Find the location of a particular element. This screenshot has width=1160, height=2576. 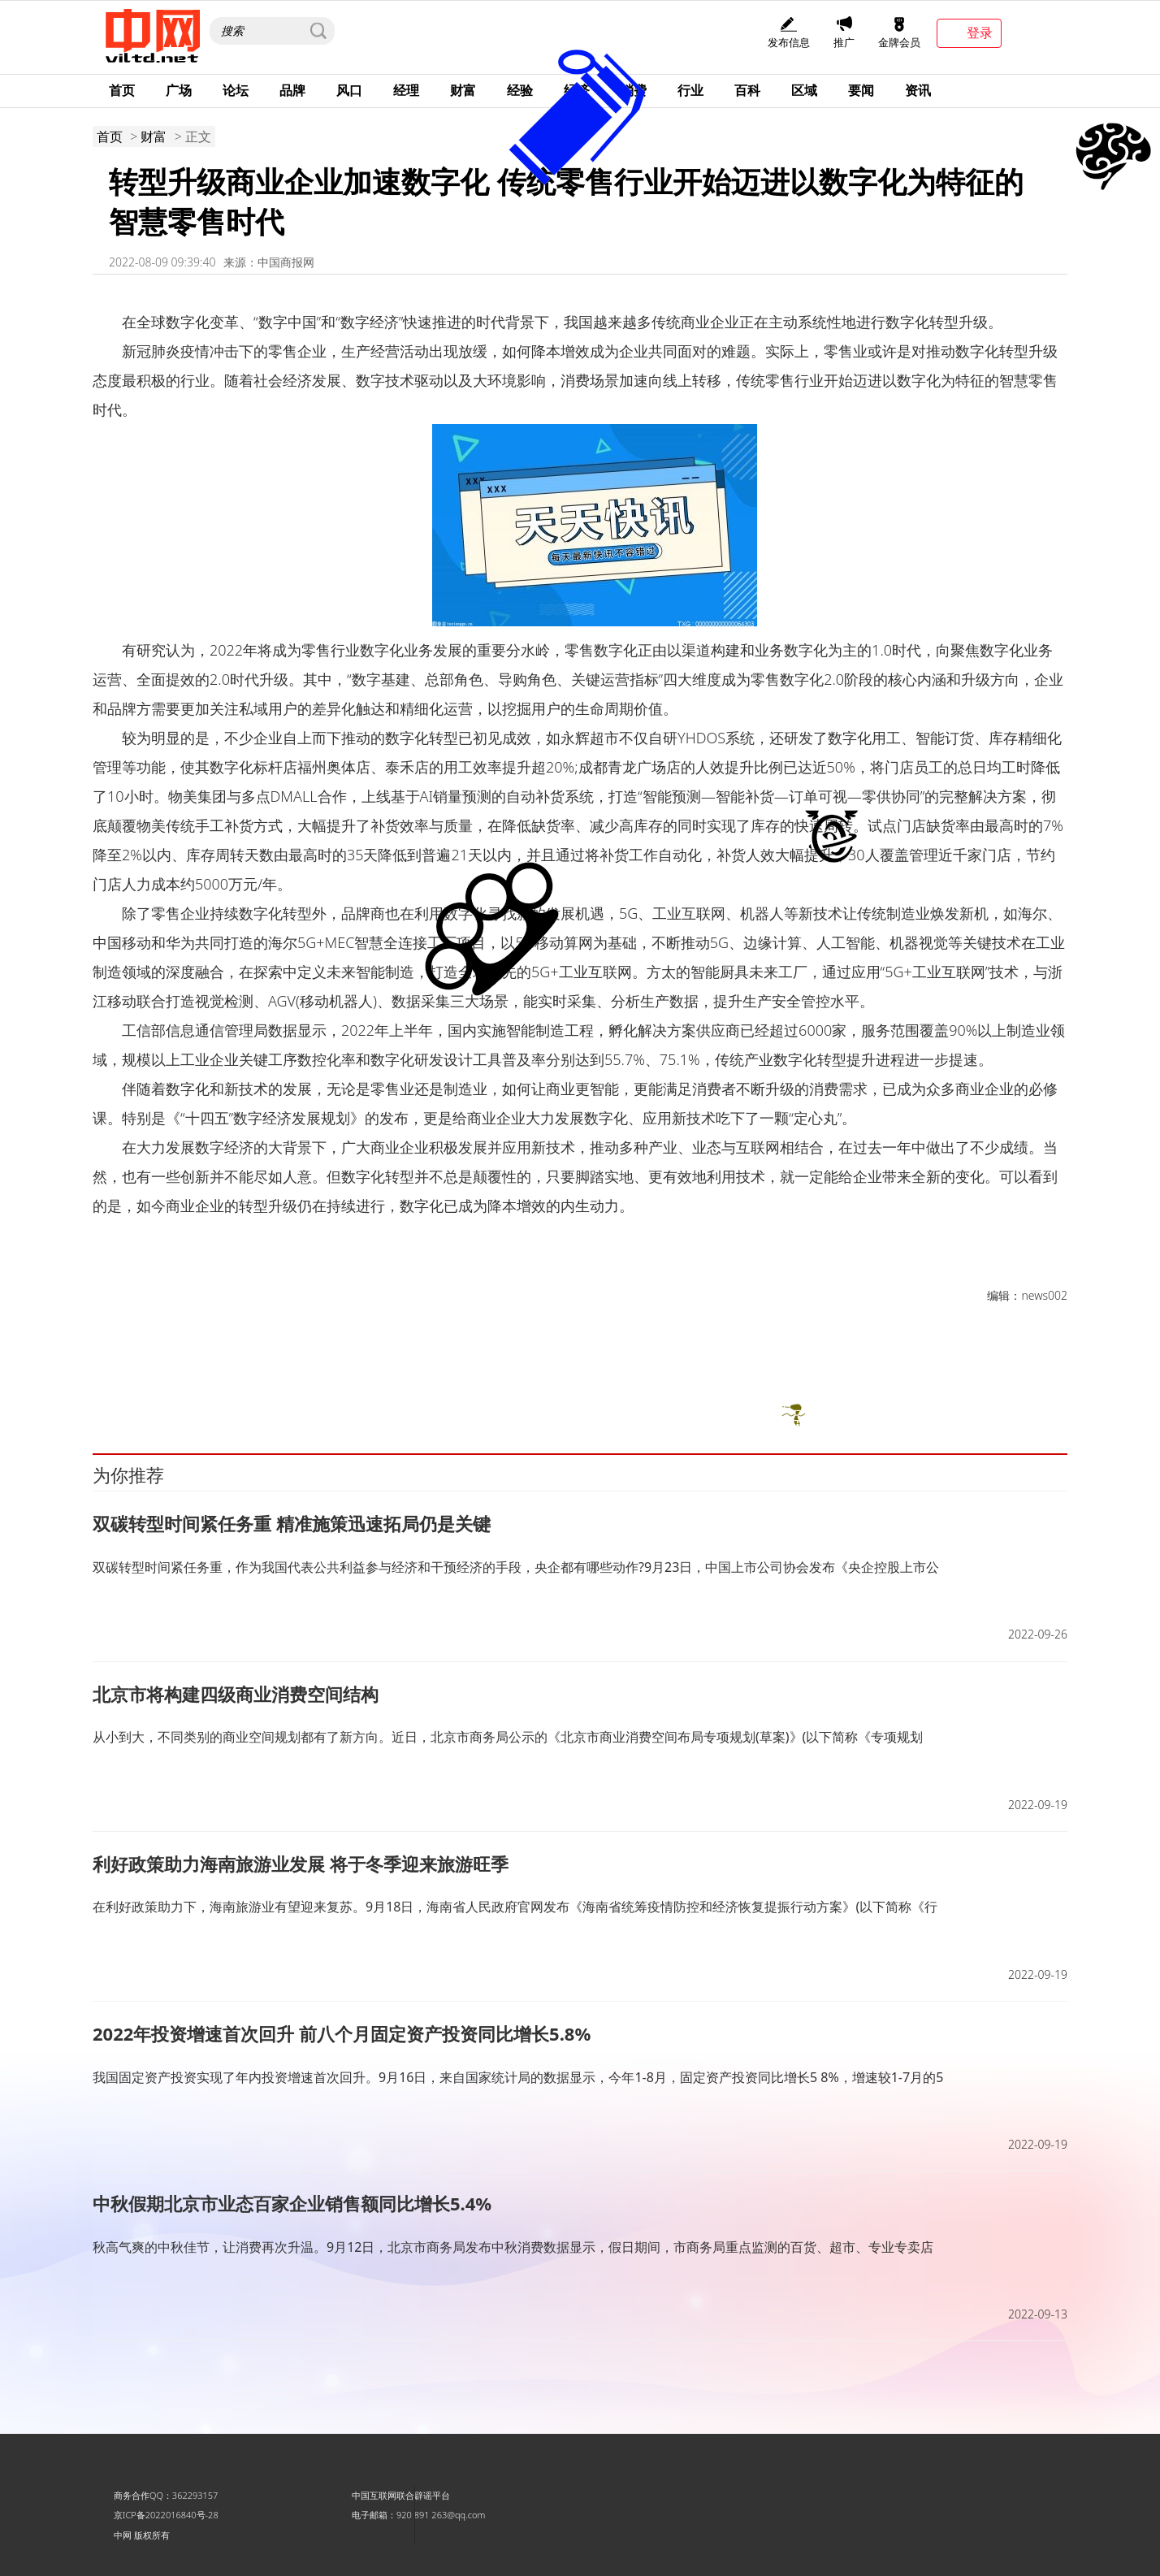

access AI or smart features is located at coordinates (1113, 154).